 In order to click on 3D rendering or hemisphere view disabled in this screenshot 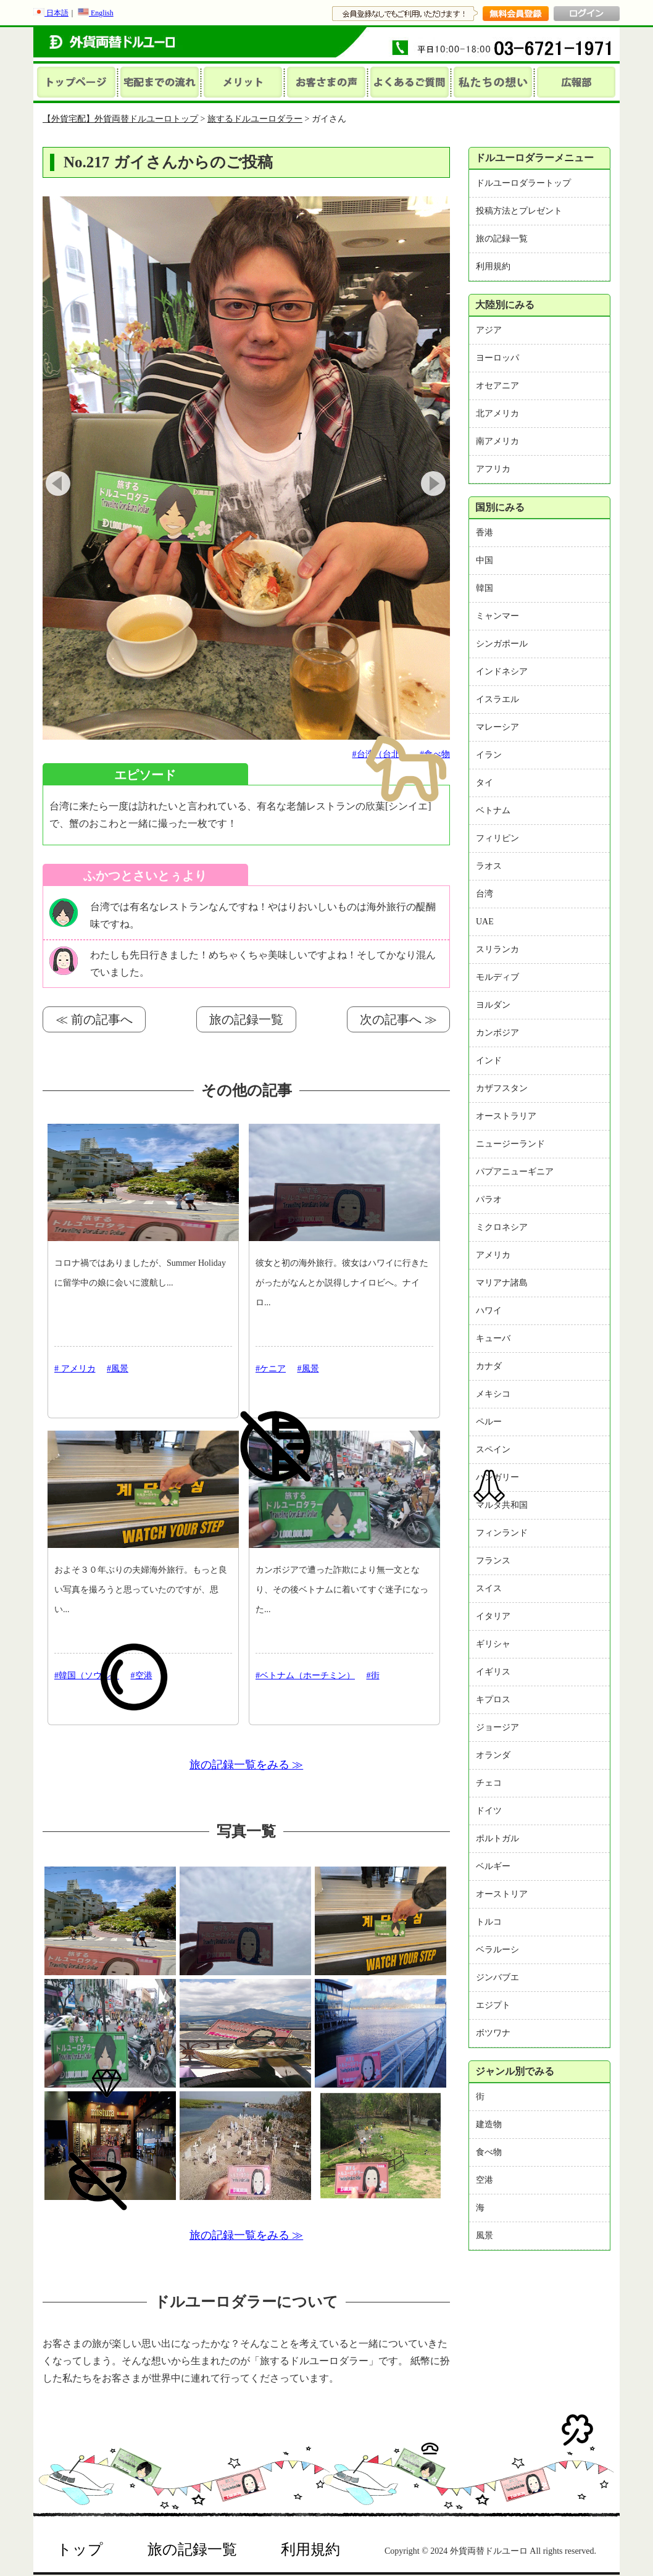, I will do `click(98, 2181)`.